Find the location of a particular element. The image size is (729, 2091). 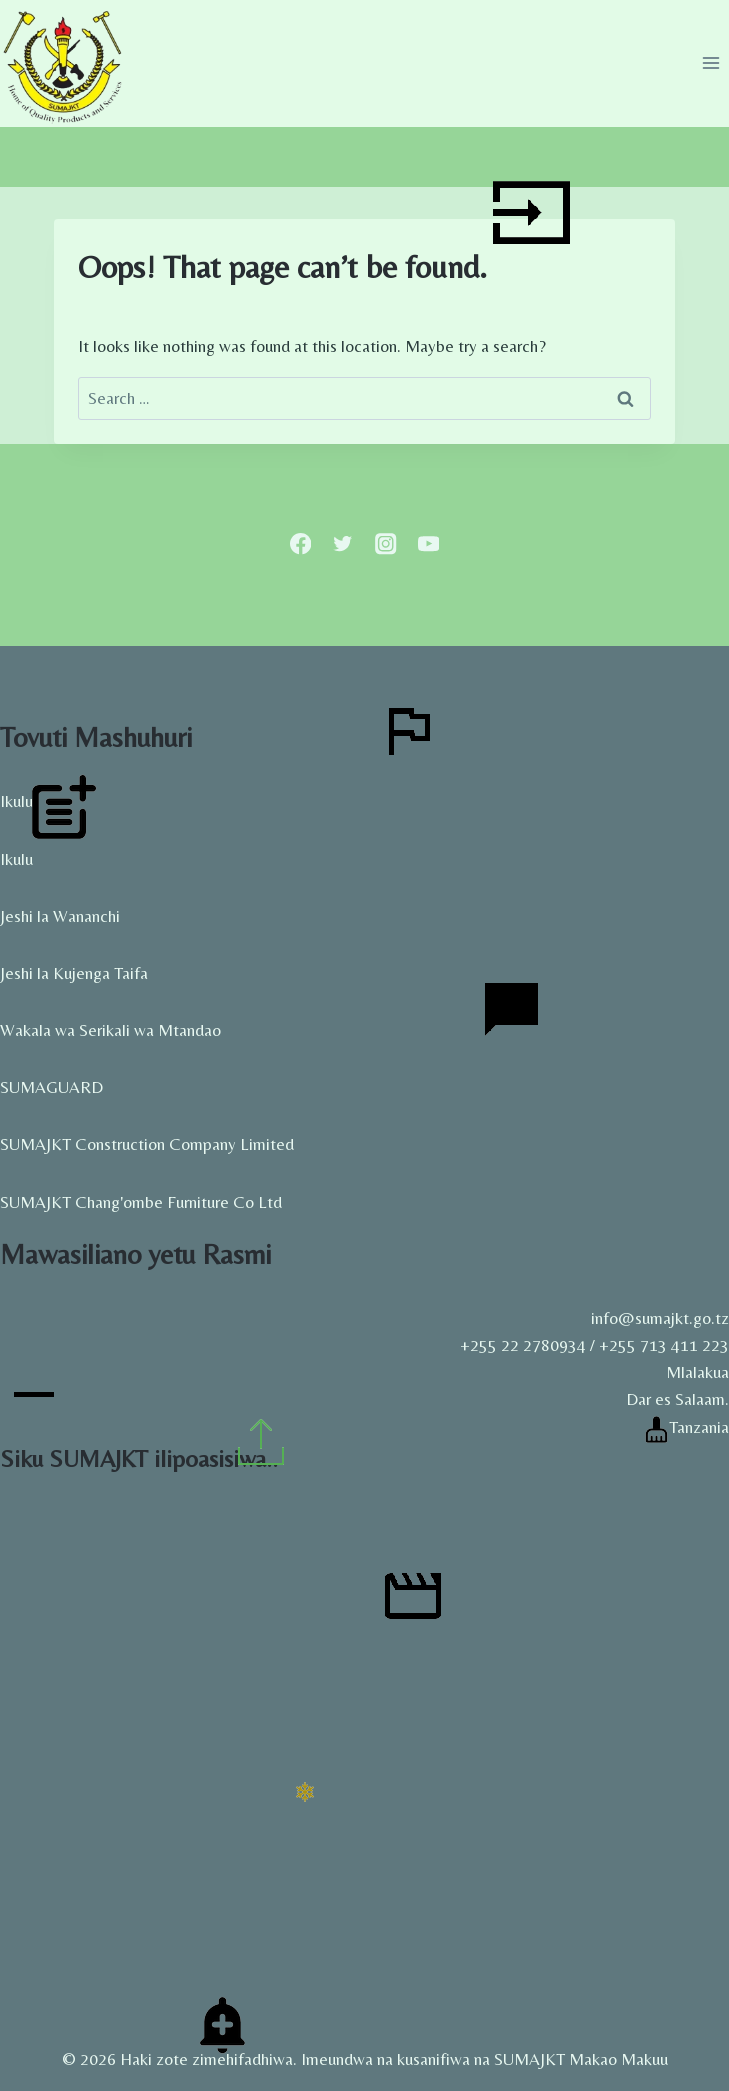

create a new post or document is located at coordinates (62, 808).